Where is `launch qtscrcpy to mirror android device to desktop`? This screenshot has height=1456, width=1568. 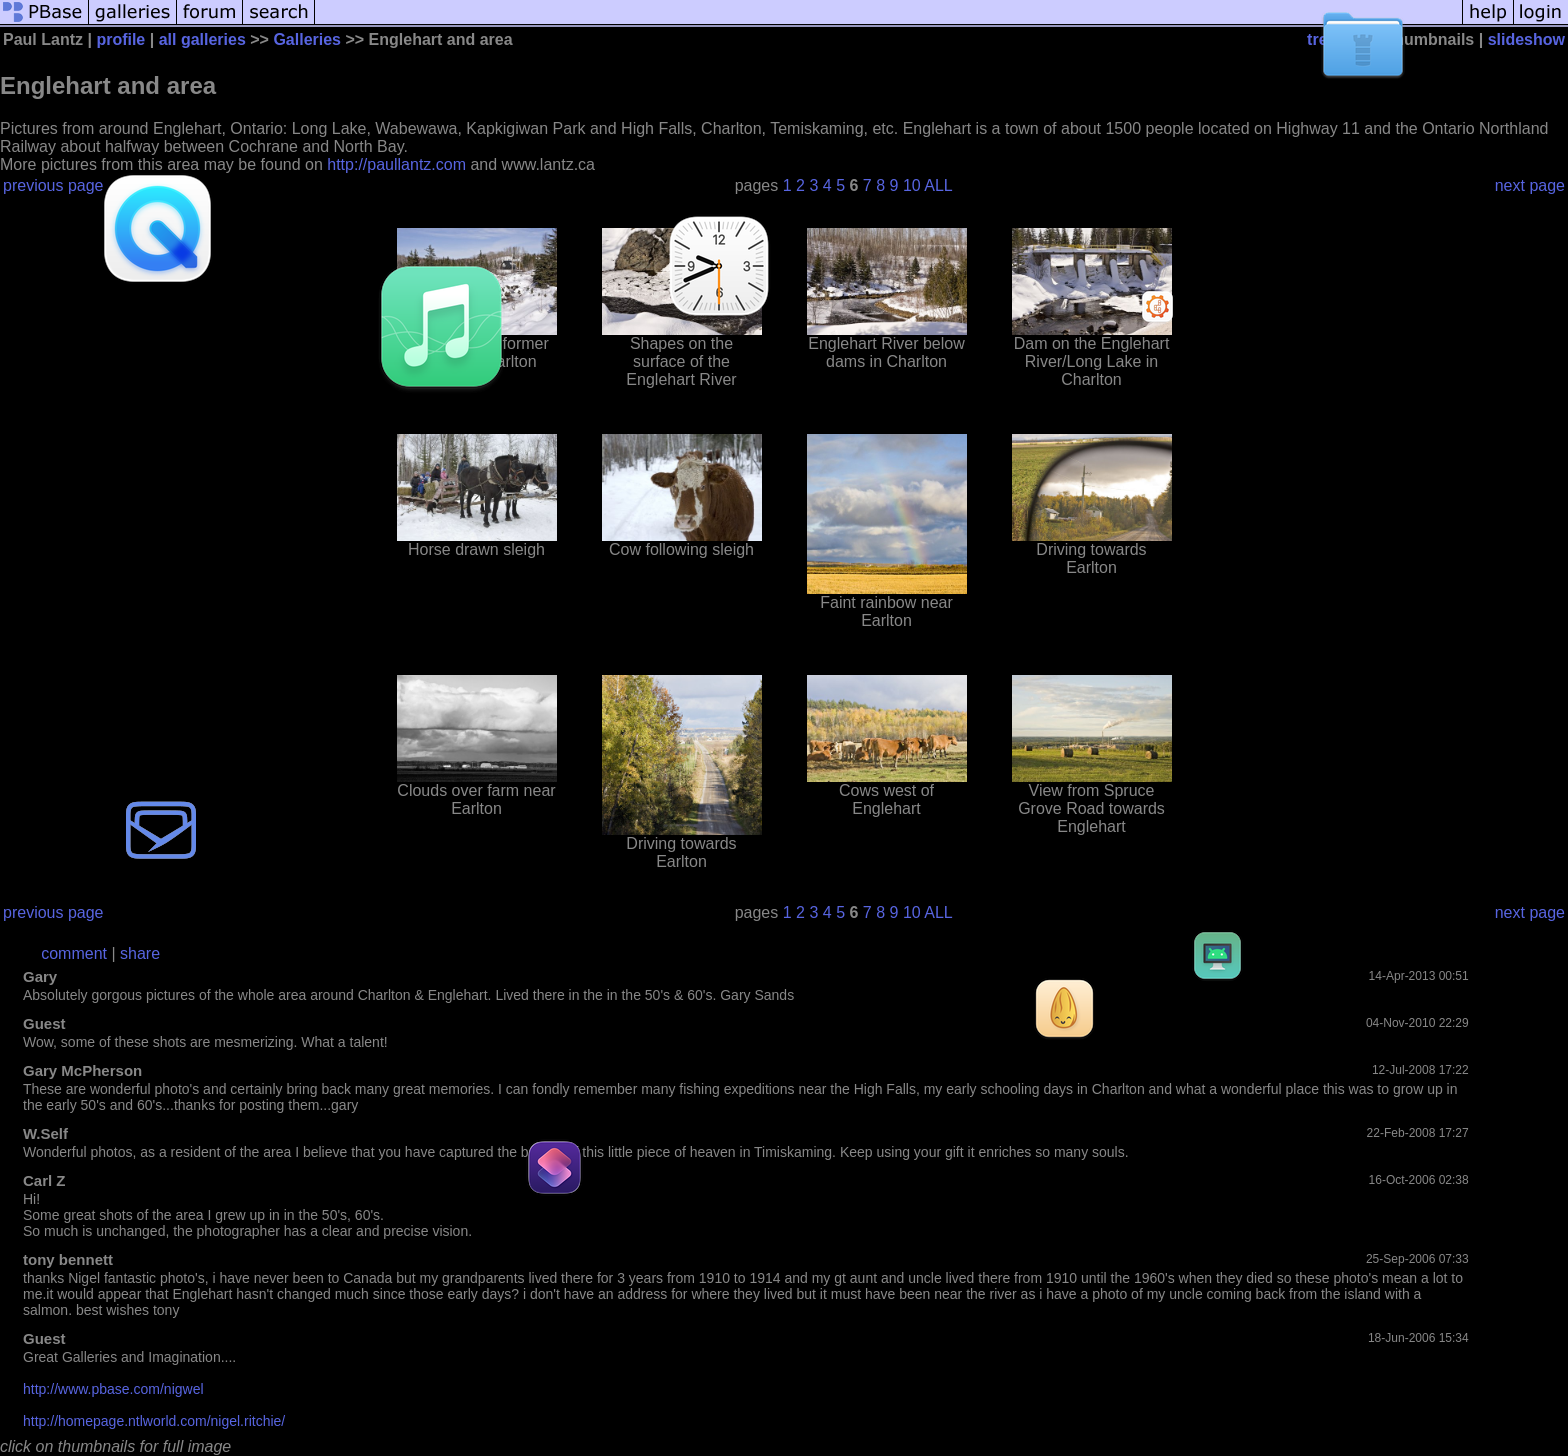 launch qtscrcpy to mirror android device to desktop is located at coordinates (1217, 955).